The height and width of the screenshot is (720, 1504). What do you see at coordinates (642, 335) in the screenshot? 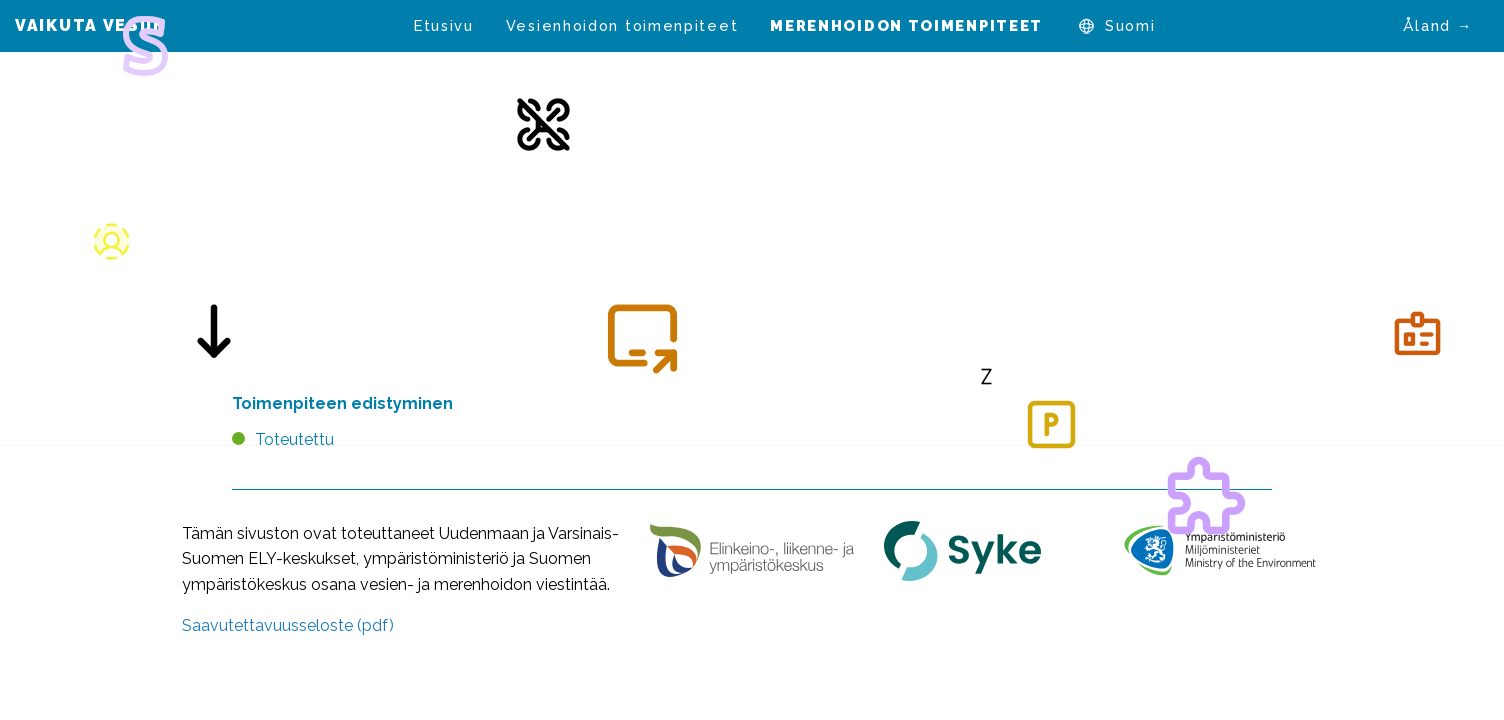
I see `share content from tablet to another device` at bounding box center [642, 335].